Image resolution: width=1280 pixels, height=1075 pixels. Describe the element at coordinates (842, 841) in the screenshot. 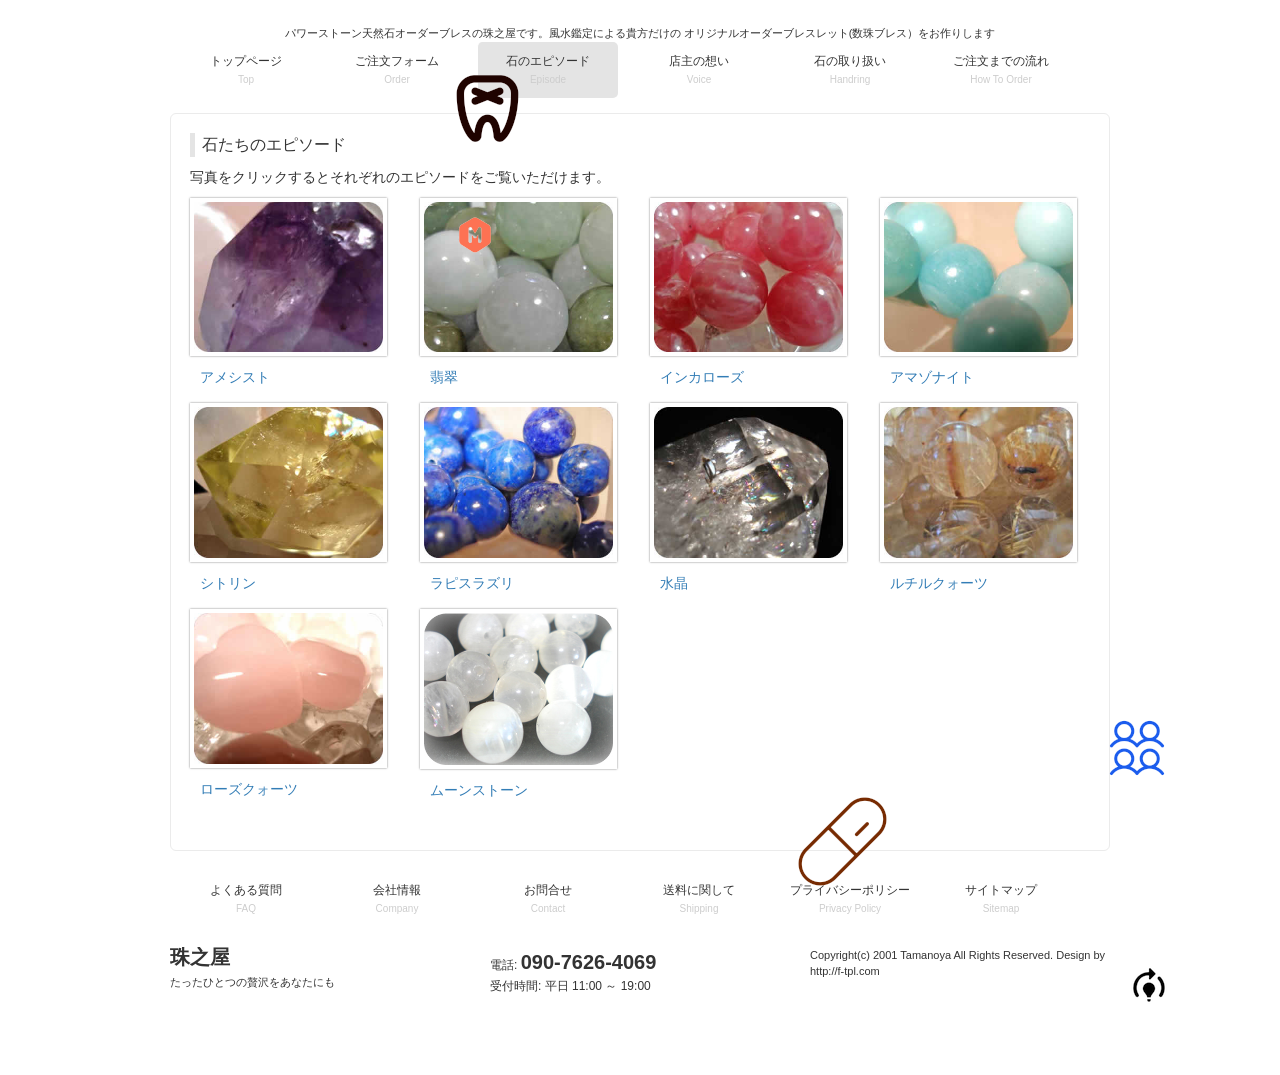

I see `access medication reminders or health tracking` at that location.